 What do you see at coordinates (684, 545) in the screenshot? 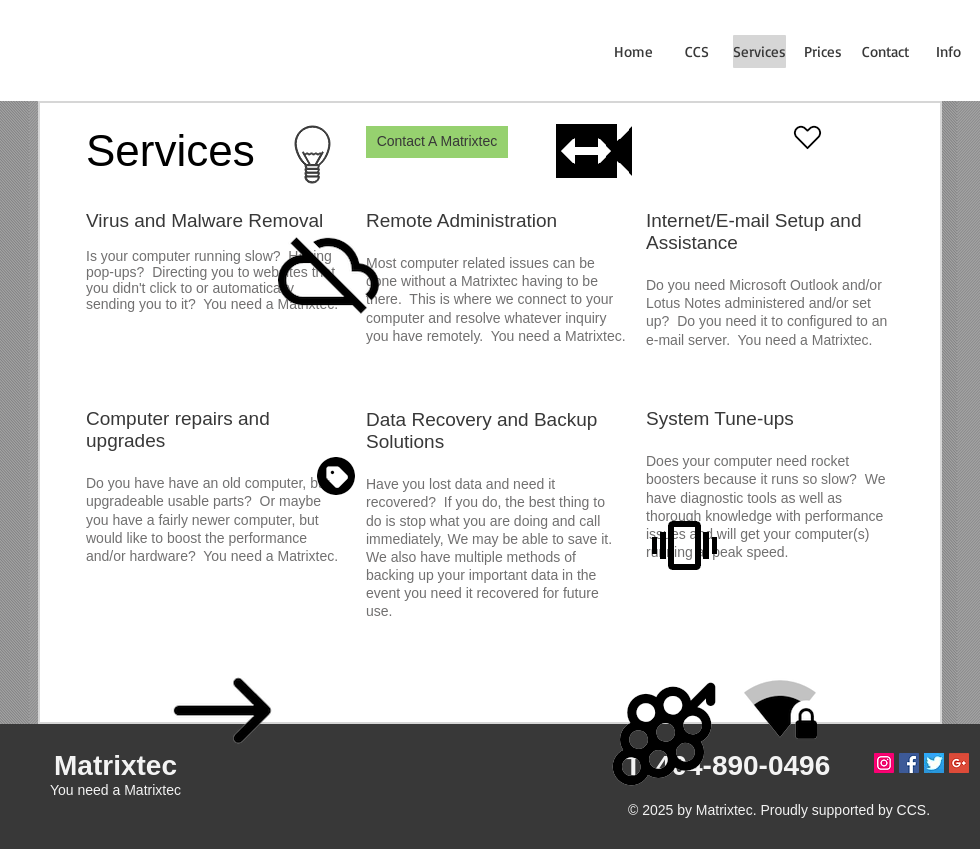
I see `toggle vibration mode on or off` at bounding box center [684, 545].